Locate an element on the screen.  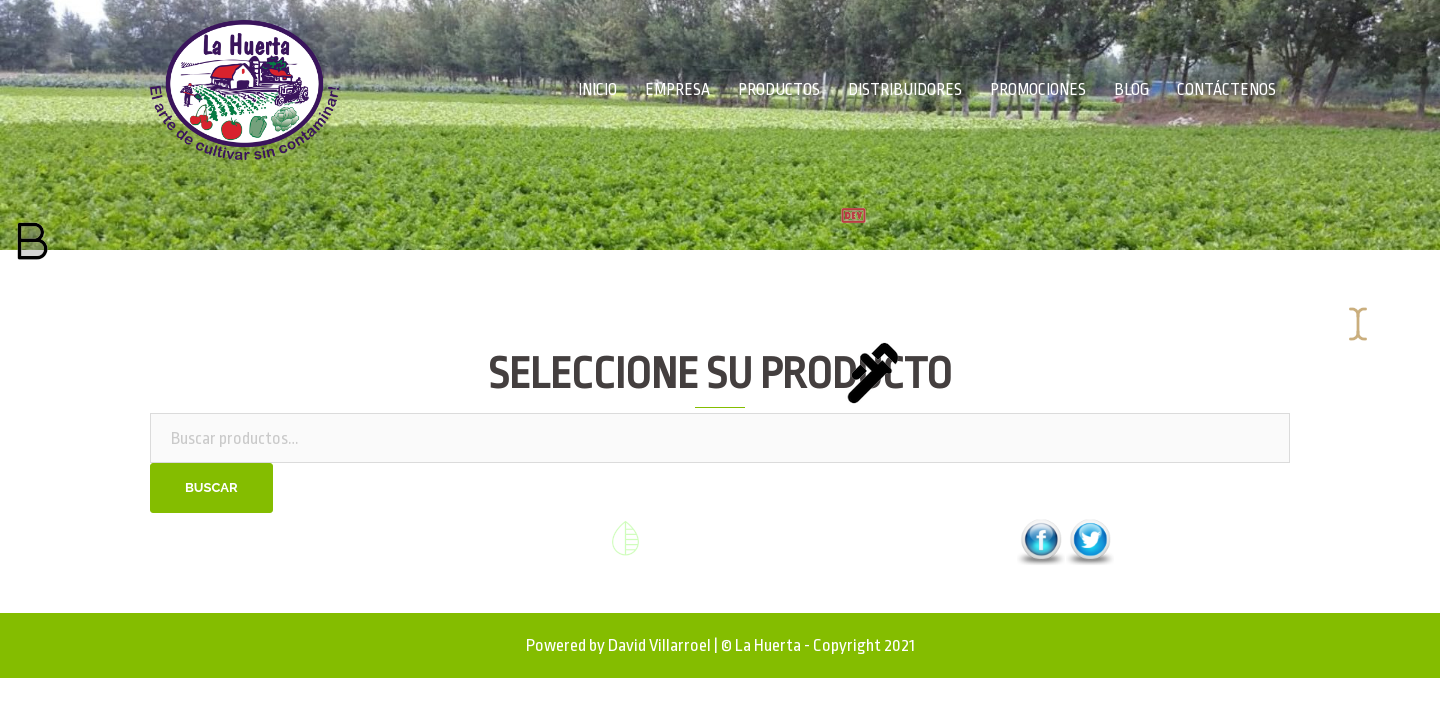
indicates an active text input field is located at coordinates (1358, 324).